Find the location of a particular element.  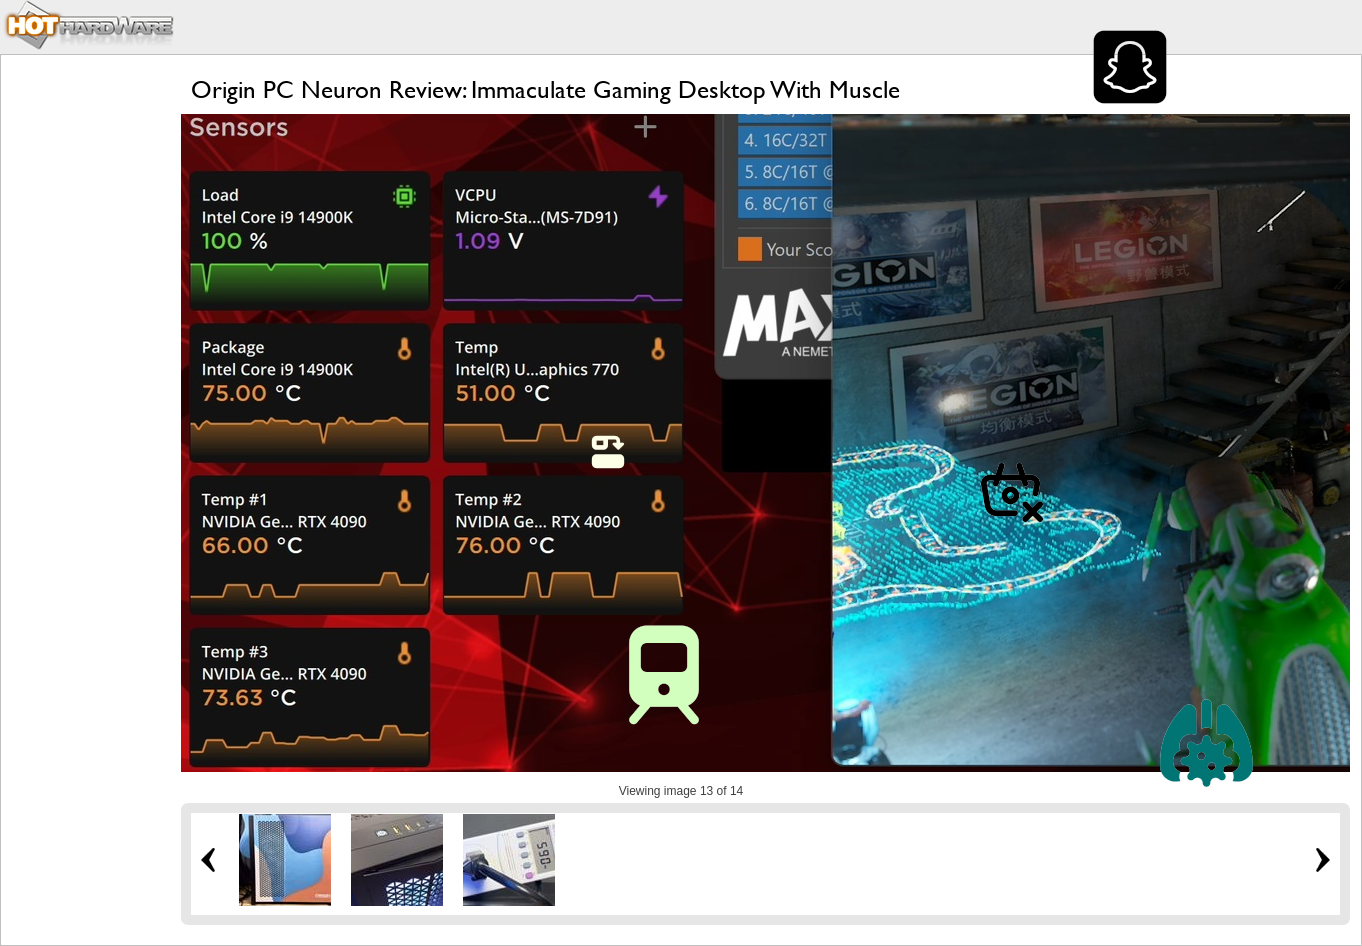

view successor node in a flowchart or diagram is located at coordinates (608, 452).